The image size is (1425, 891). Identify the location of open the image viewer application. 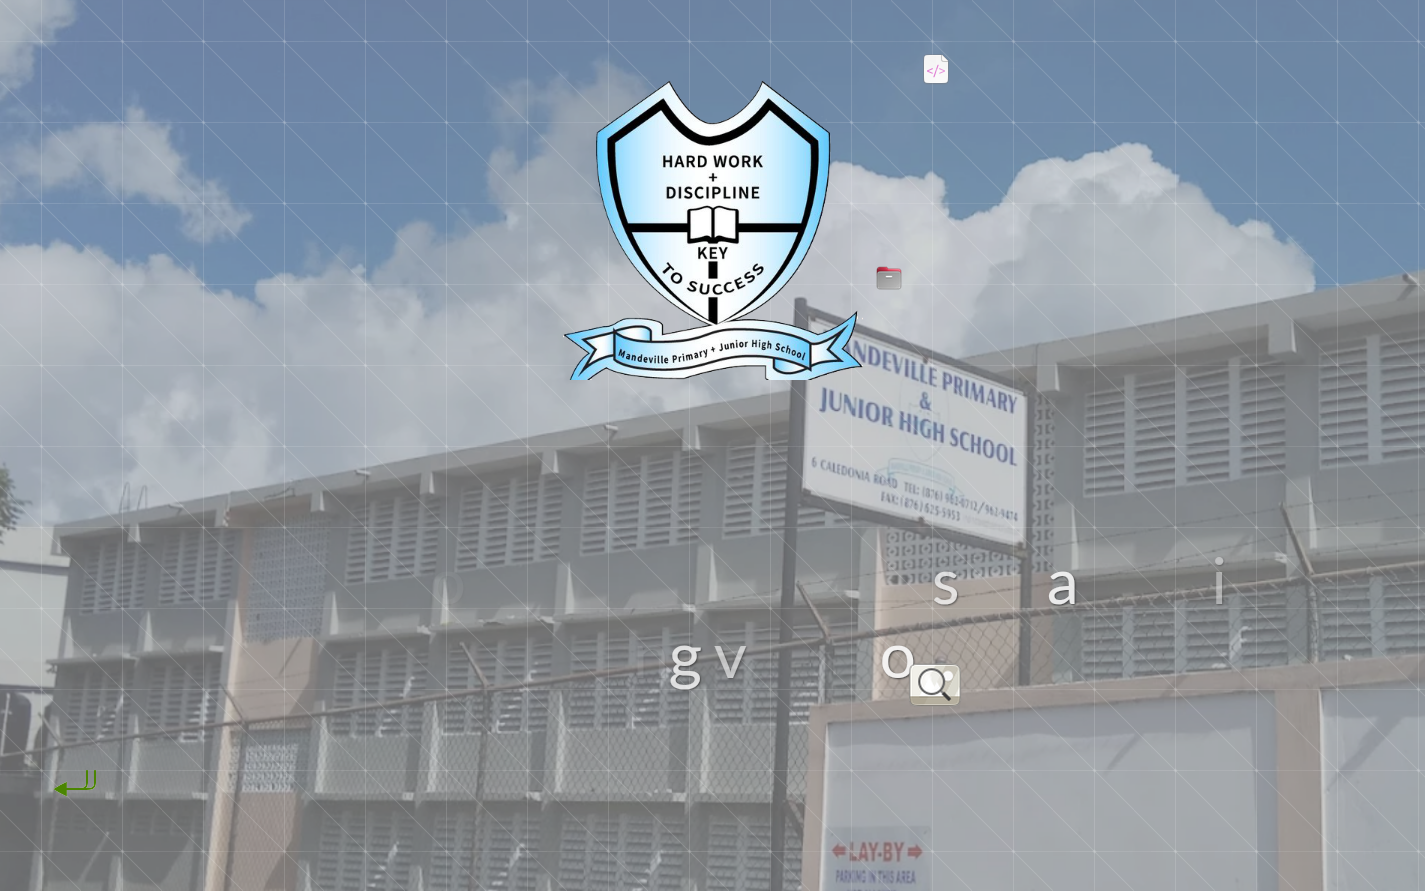
(935, 685).